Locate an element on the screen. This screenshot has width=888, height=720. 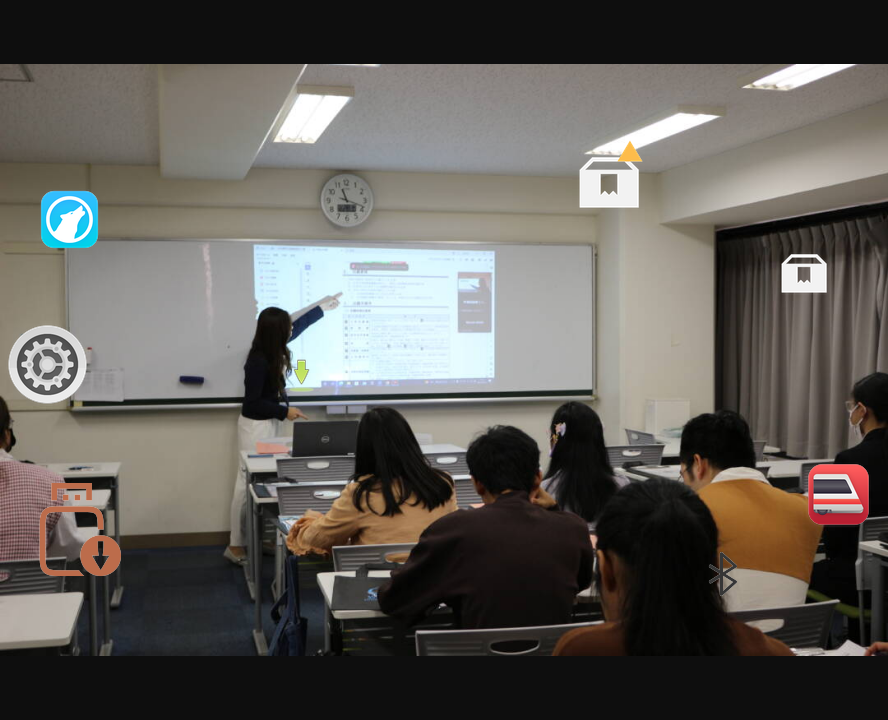
access bluetooth settings is located at coordinates (723, 574).